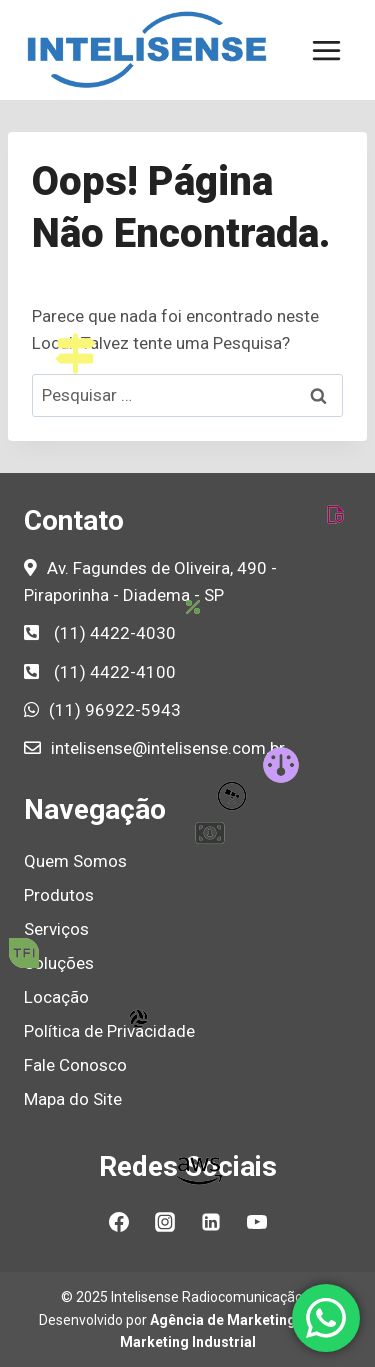 Image resolution: width=375 pixels, height=1367 pixels. I want to click on view payment or billing details, so click(210, 833).